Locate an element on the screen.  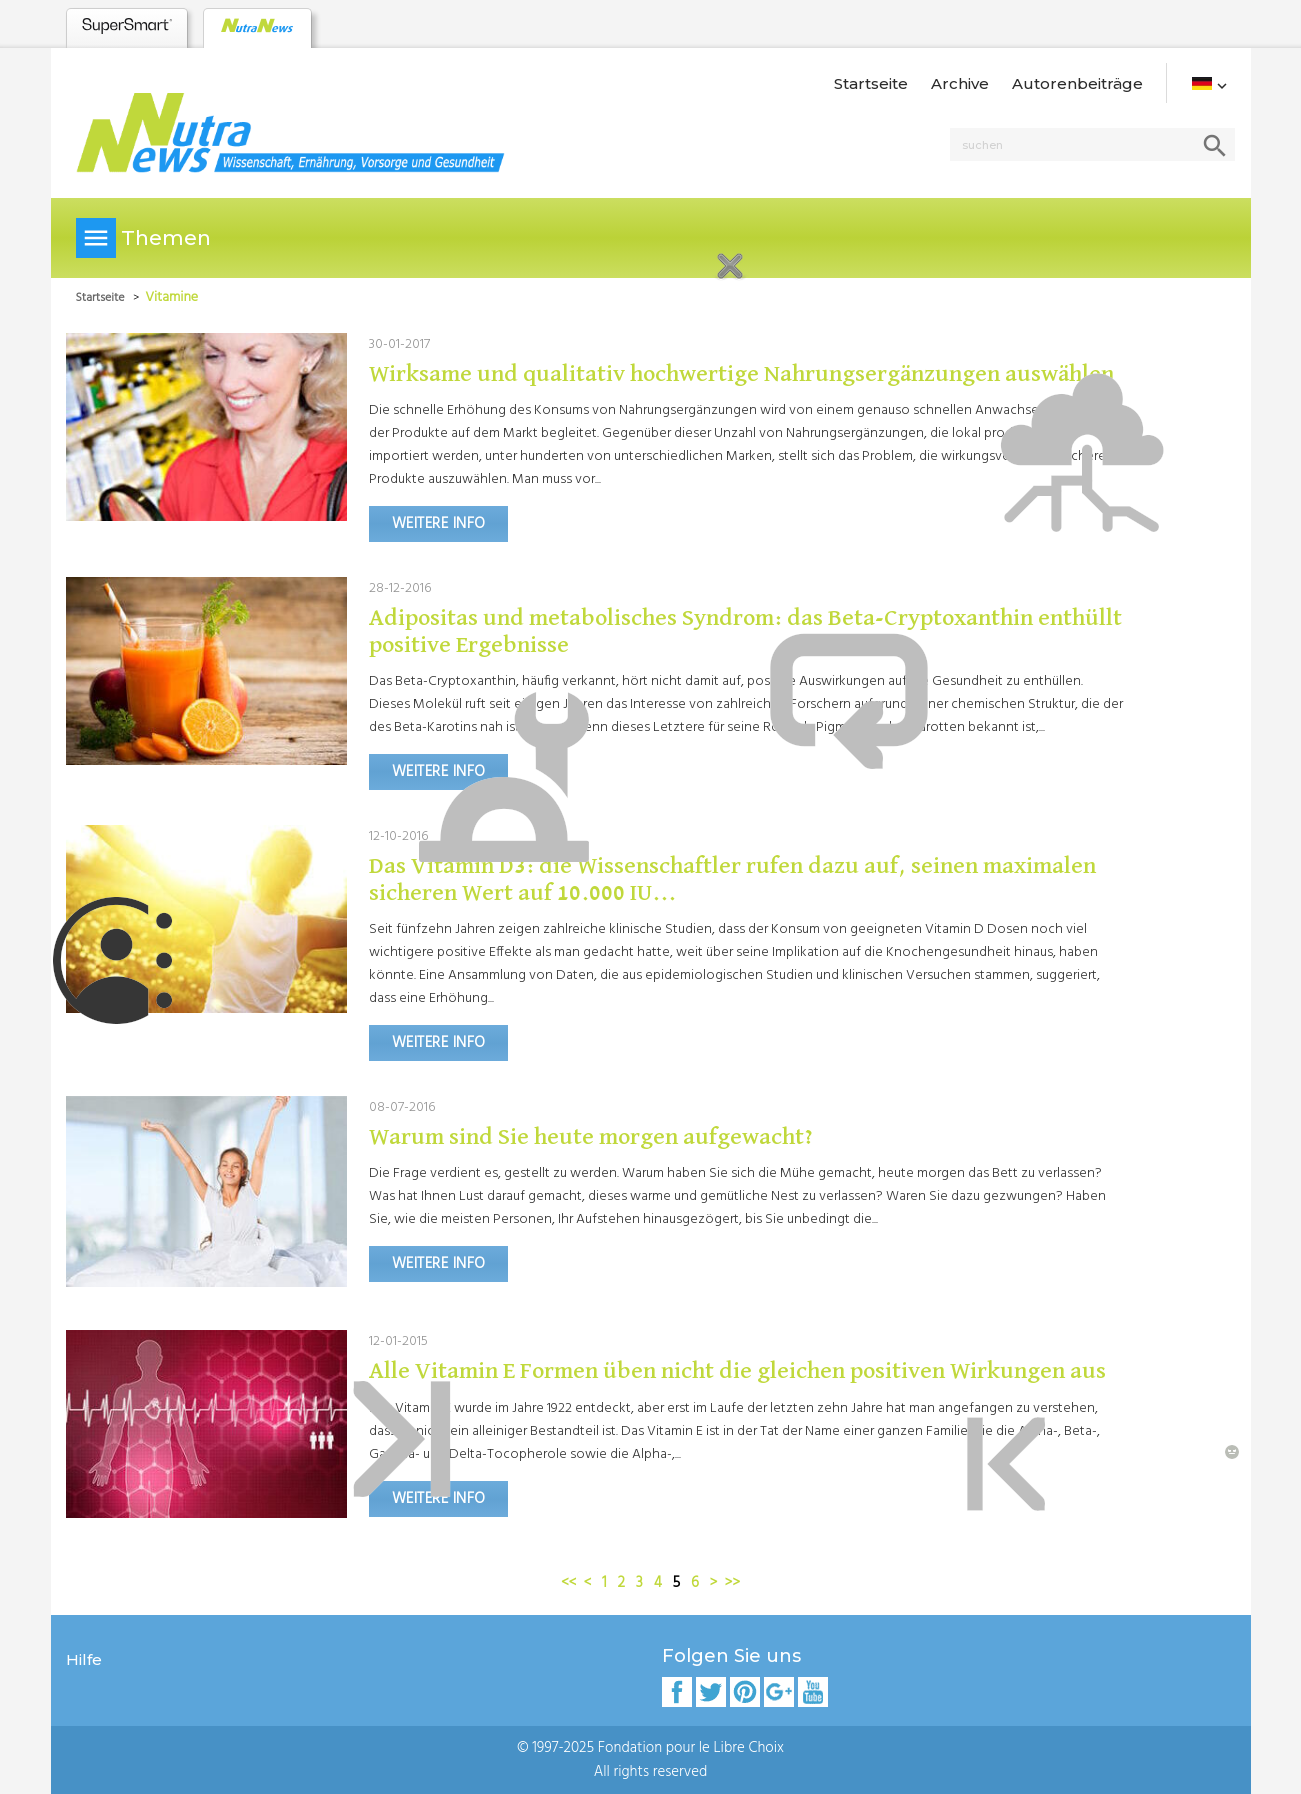
indicates stormy weather conditions is located at coordinates (1082, 455).